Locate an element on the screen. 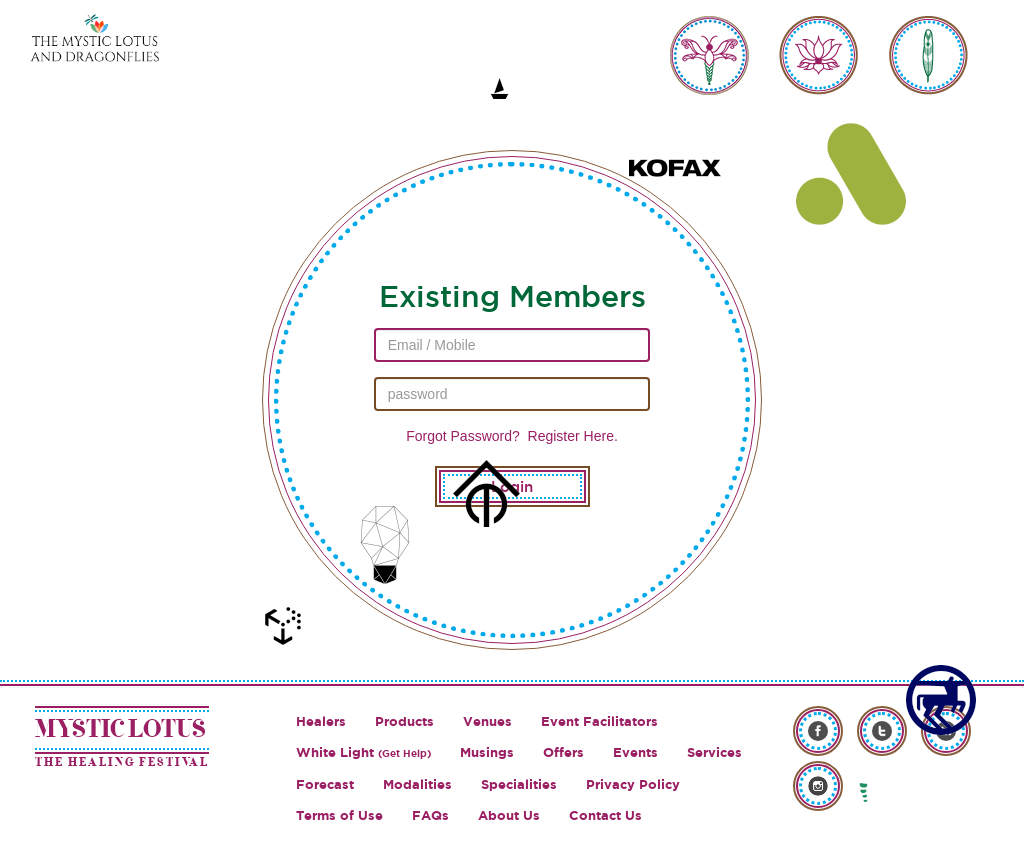  visit the Rossmann website or app is located at coordinates (941, 700).